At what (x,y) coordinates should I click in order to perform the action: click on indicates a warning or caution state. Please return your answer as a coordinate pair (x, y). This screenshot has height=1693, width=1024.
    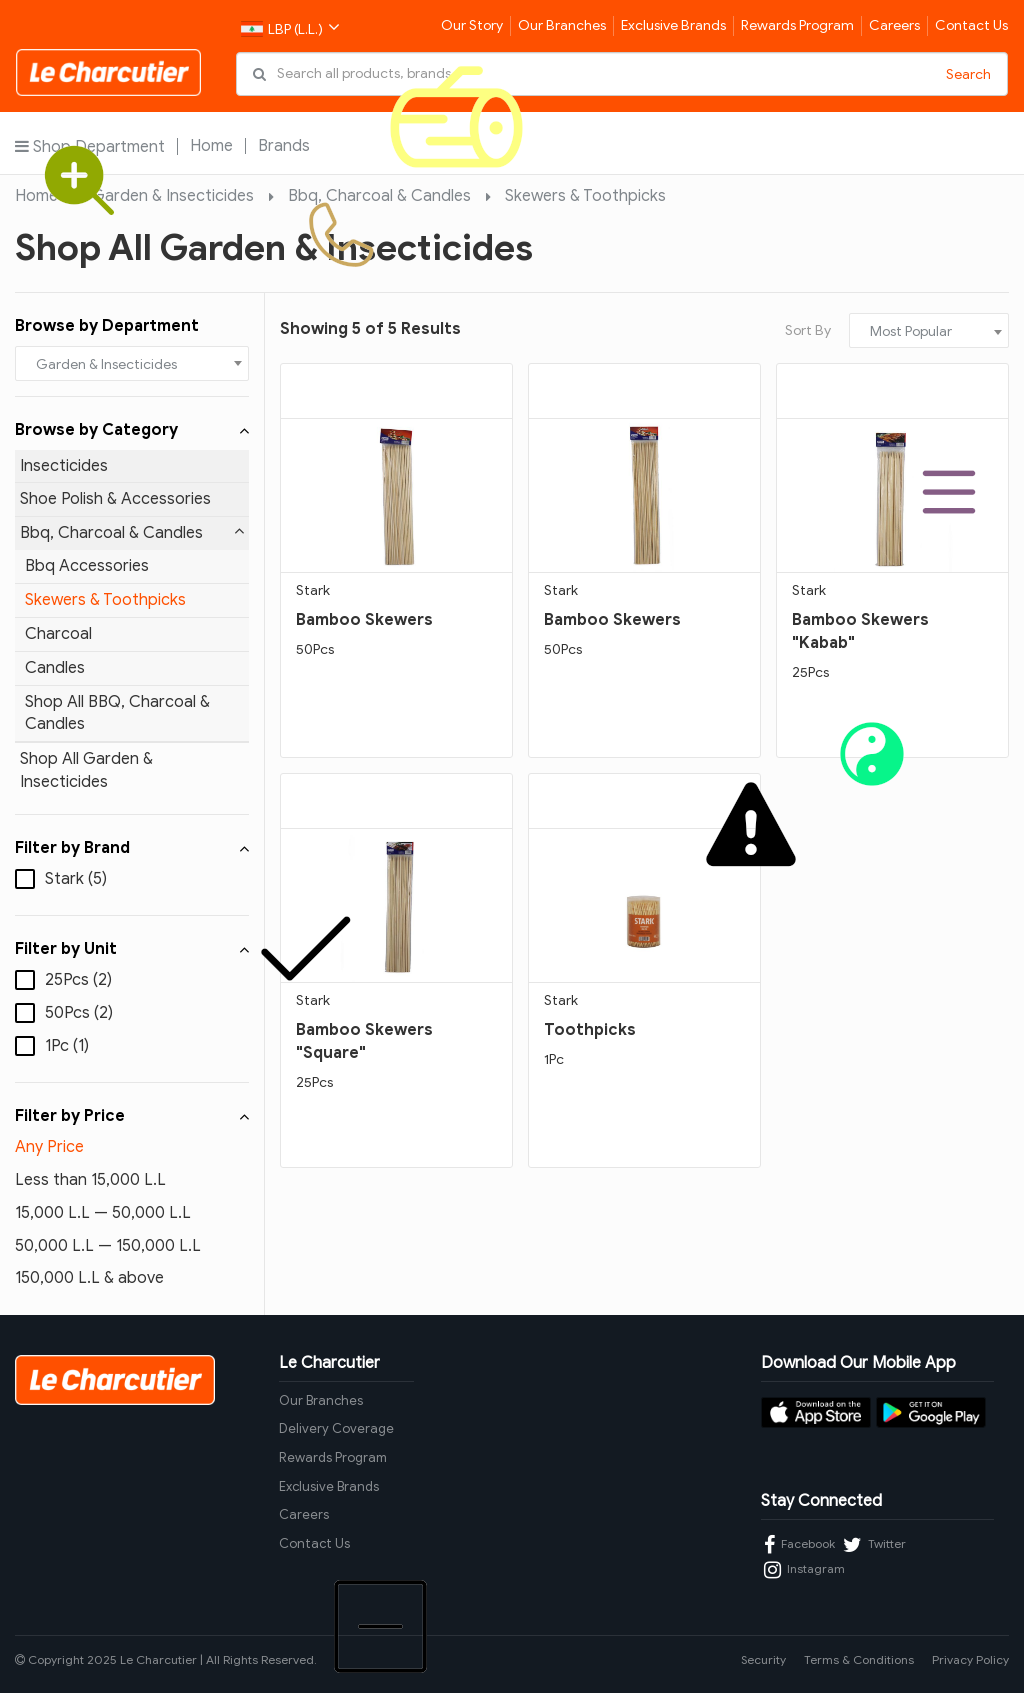
    Looking at the image, I should click on (751, 827).